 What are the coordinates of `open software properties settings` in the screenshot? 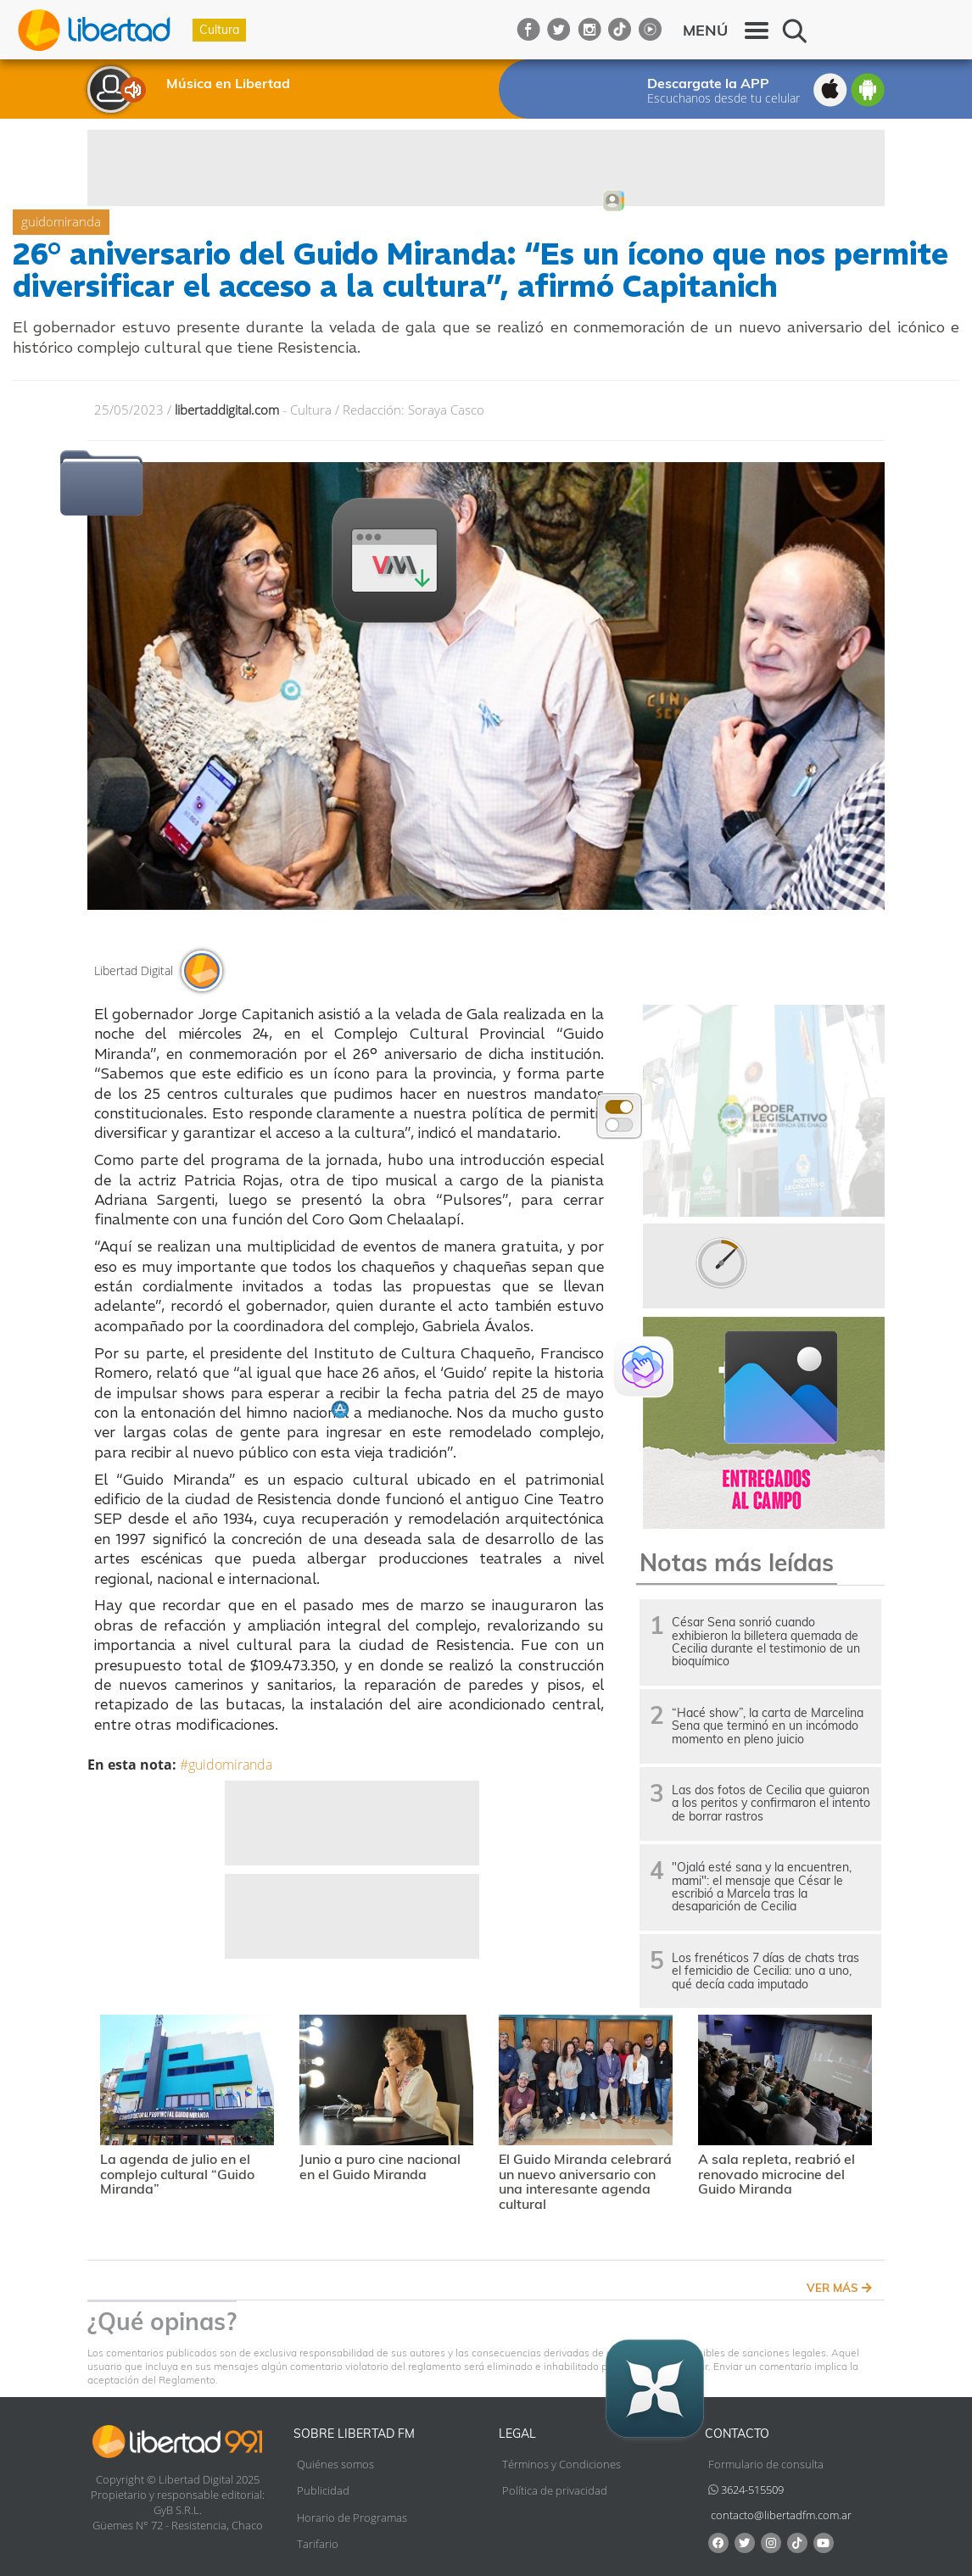 It's located at (340, 1409).